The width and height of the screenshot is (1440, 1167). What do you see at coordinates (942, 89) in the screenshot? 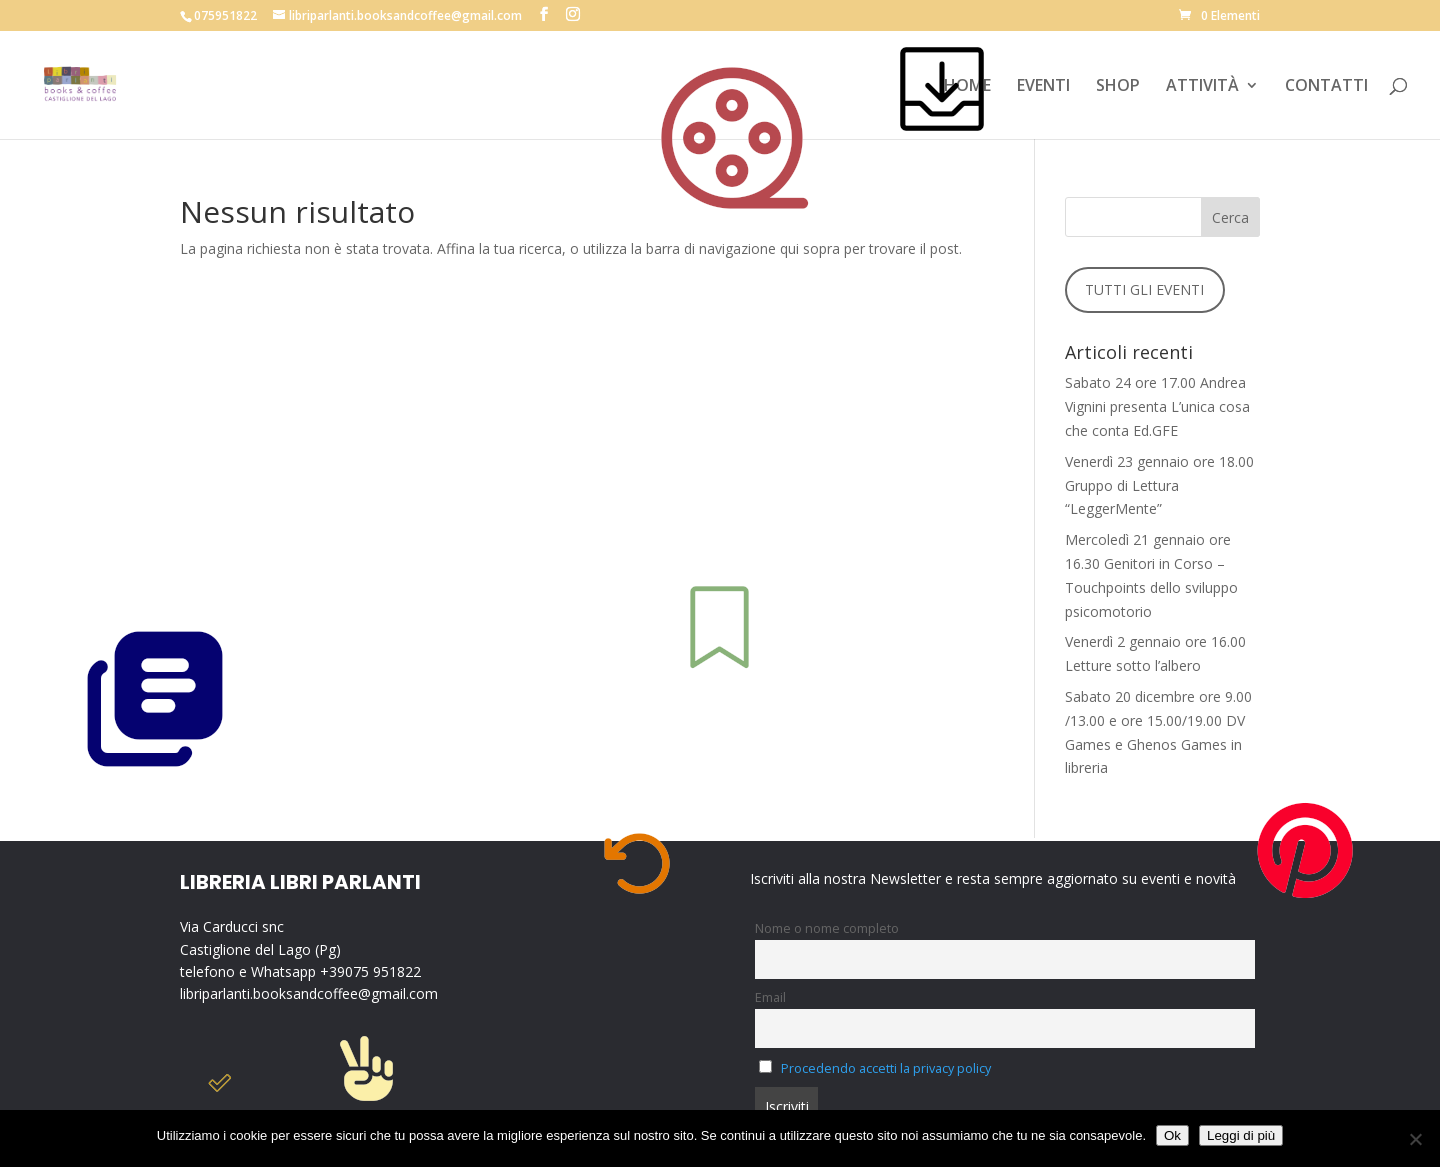
I see `download file to inbox or tray` at bounding box center [942, 89].